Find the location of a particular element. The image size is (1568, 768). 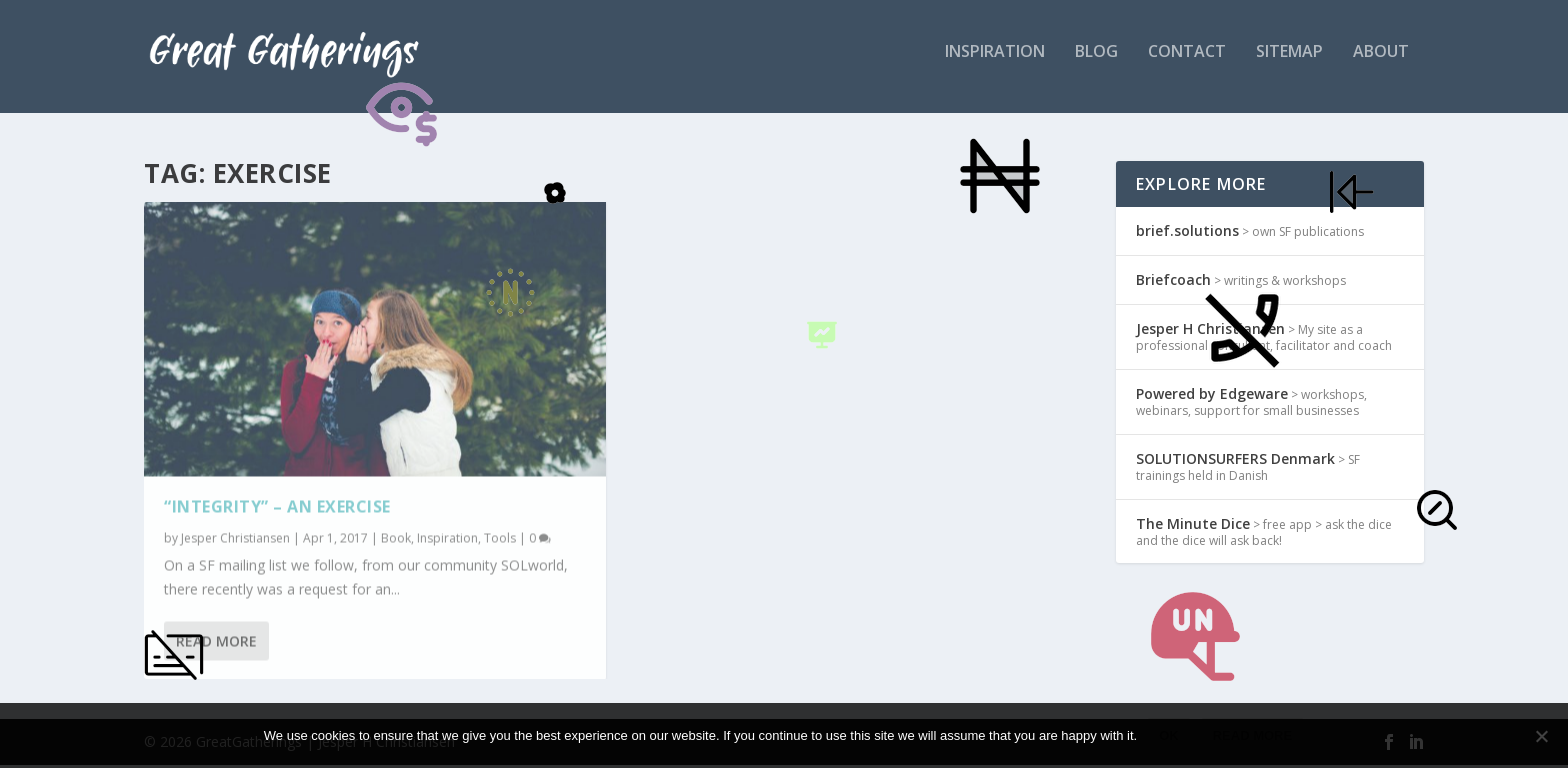

indicates breakfast or morning meal options is located at coordinates (555, 193).